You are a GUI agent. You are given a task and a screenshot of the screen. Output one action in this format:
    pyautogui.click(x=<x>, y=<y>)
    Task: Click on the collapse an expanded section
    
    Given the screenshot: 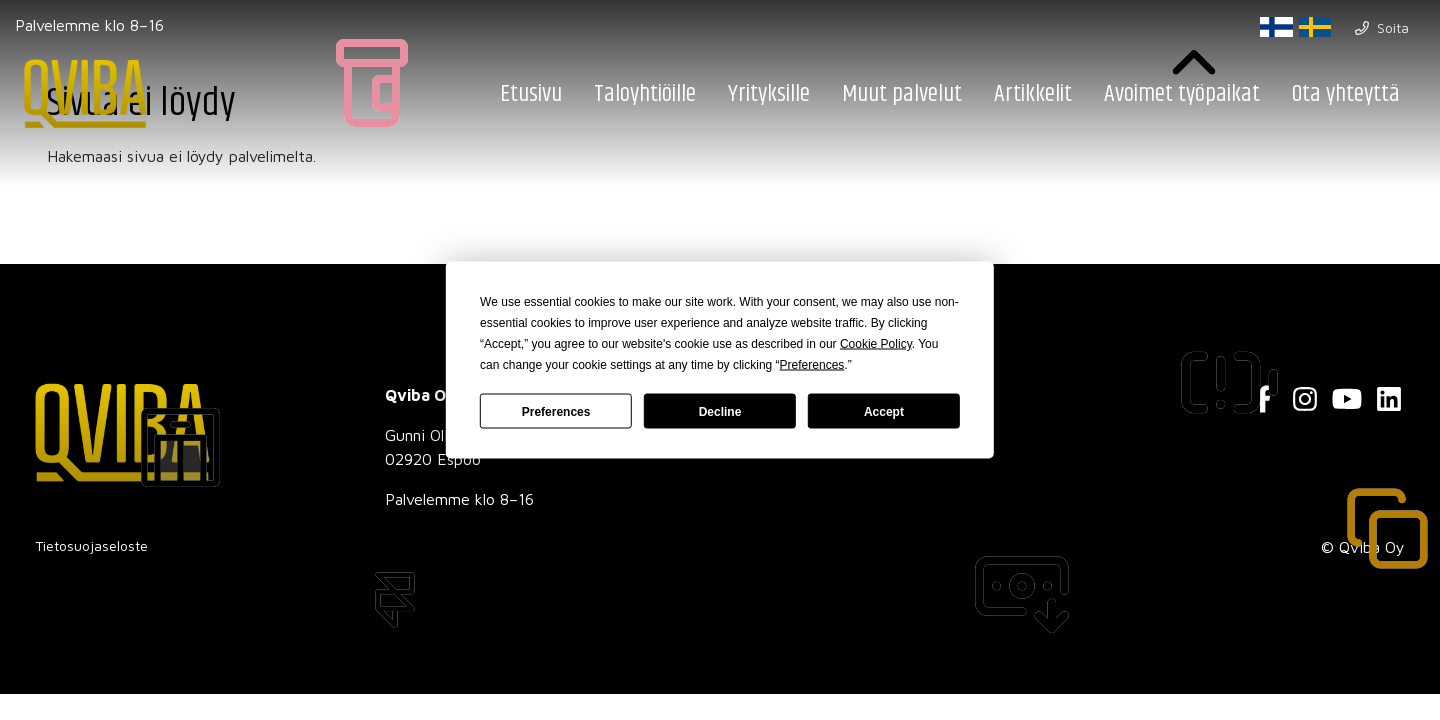 What is the action you would take?
    pyautogui.click(x=1194, y=64)
    